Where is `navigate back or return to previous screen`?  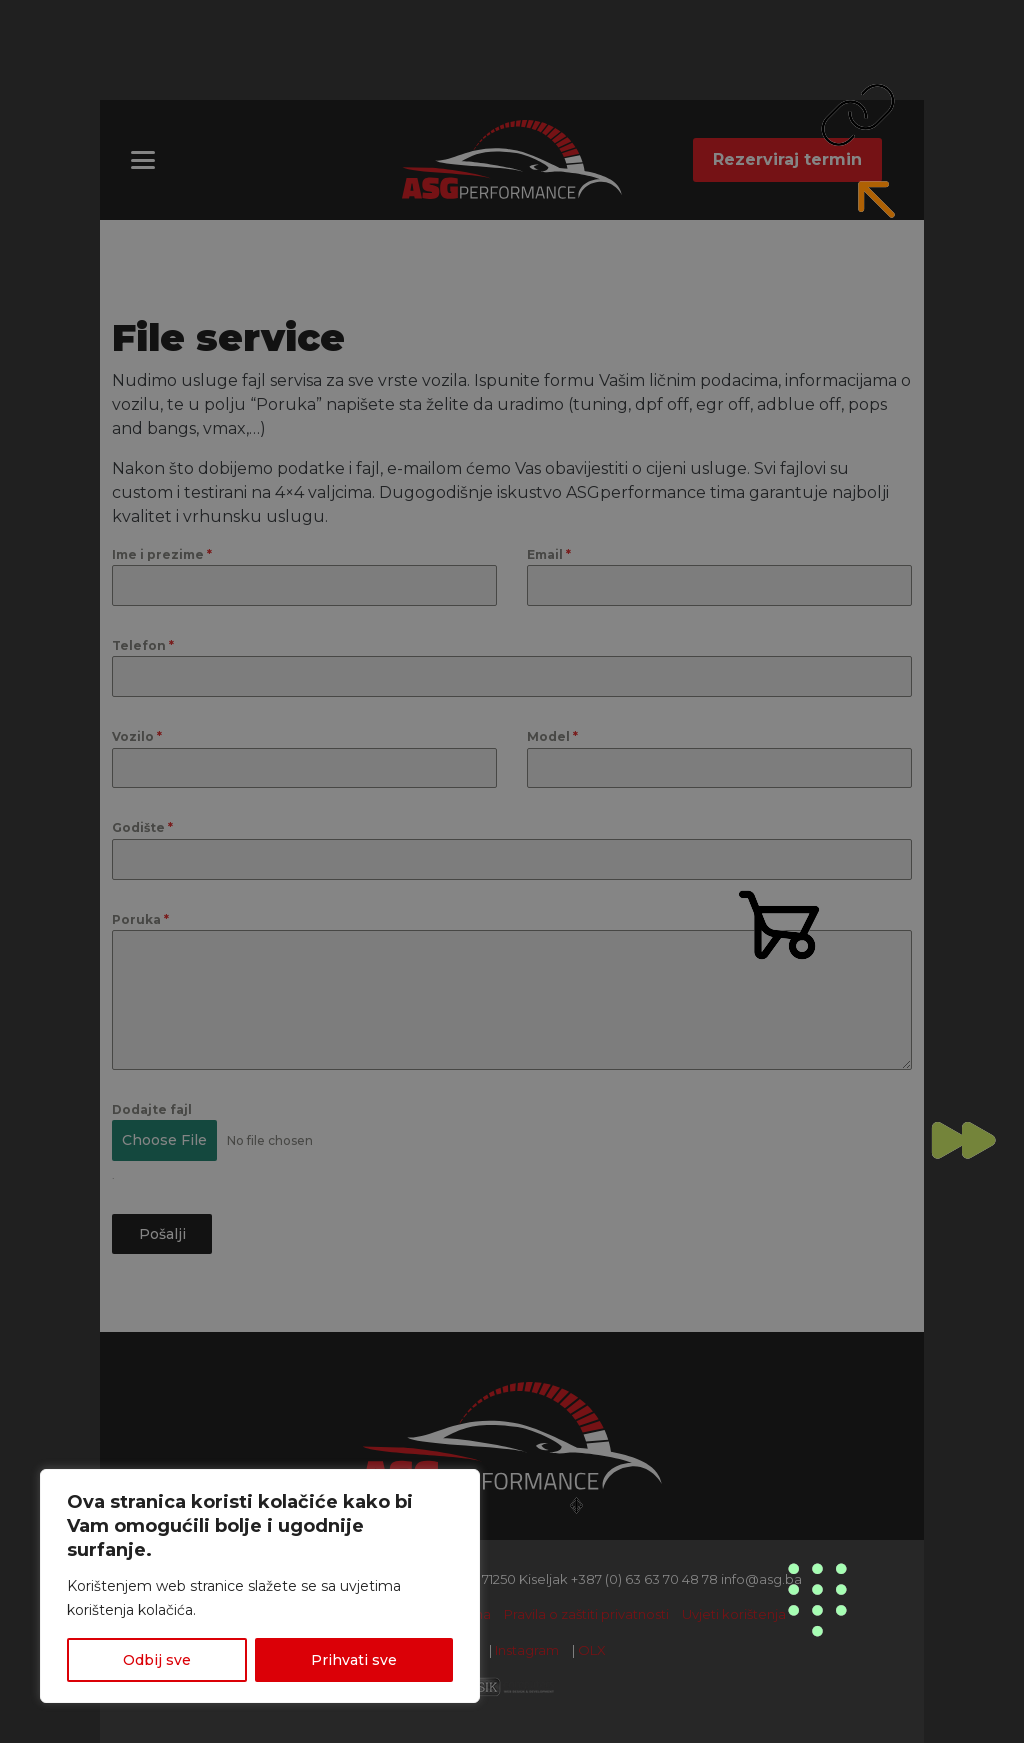 navigate back or return to previous screen is located at coordinates (876, 199).